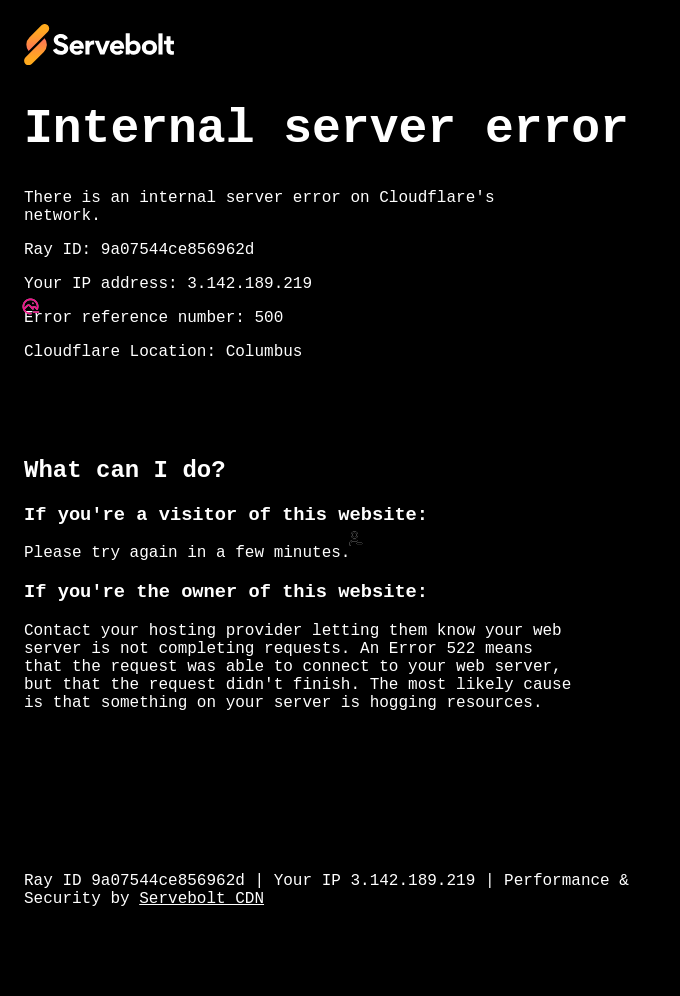  I want to click on remove a user or contact, so click(354, 538).